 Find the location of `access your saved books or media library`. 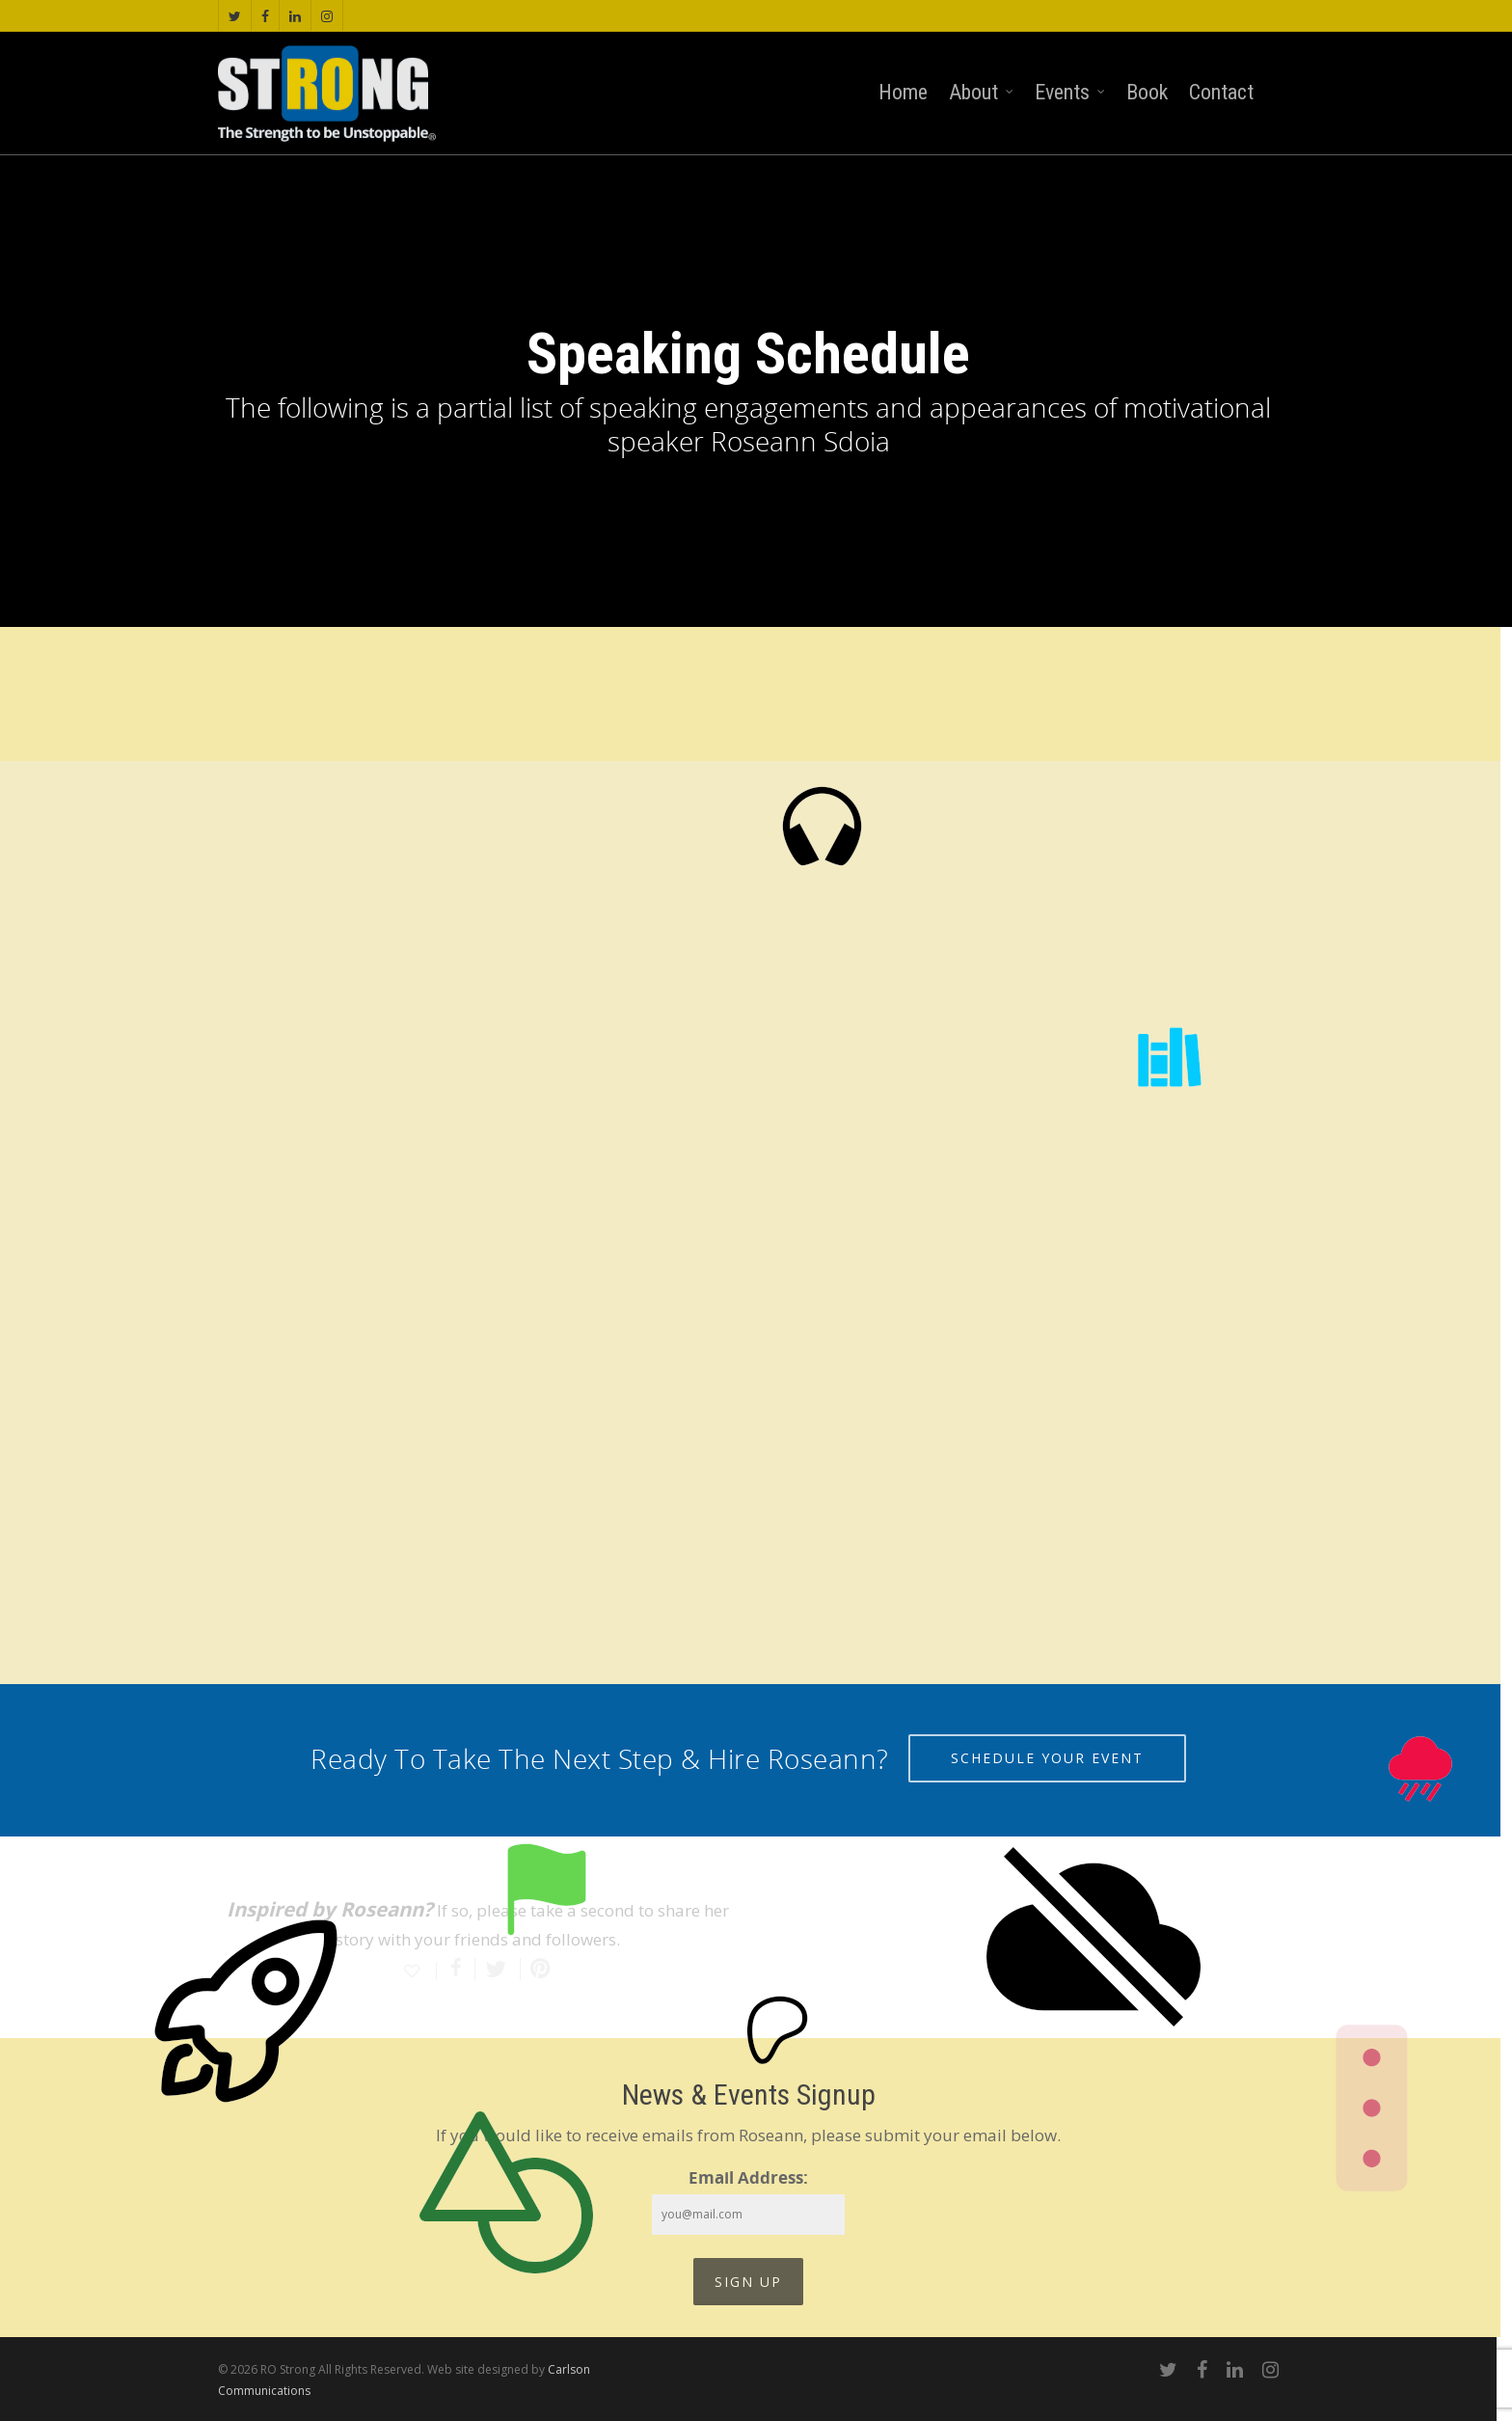

access your saved books or media library is located at coordinates (1170, 1057).